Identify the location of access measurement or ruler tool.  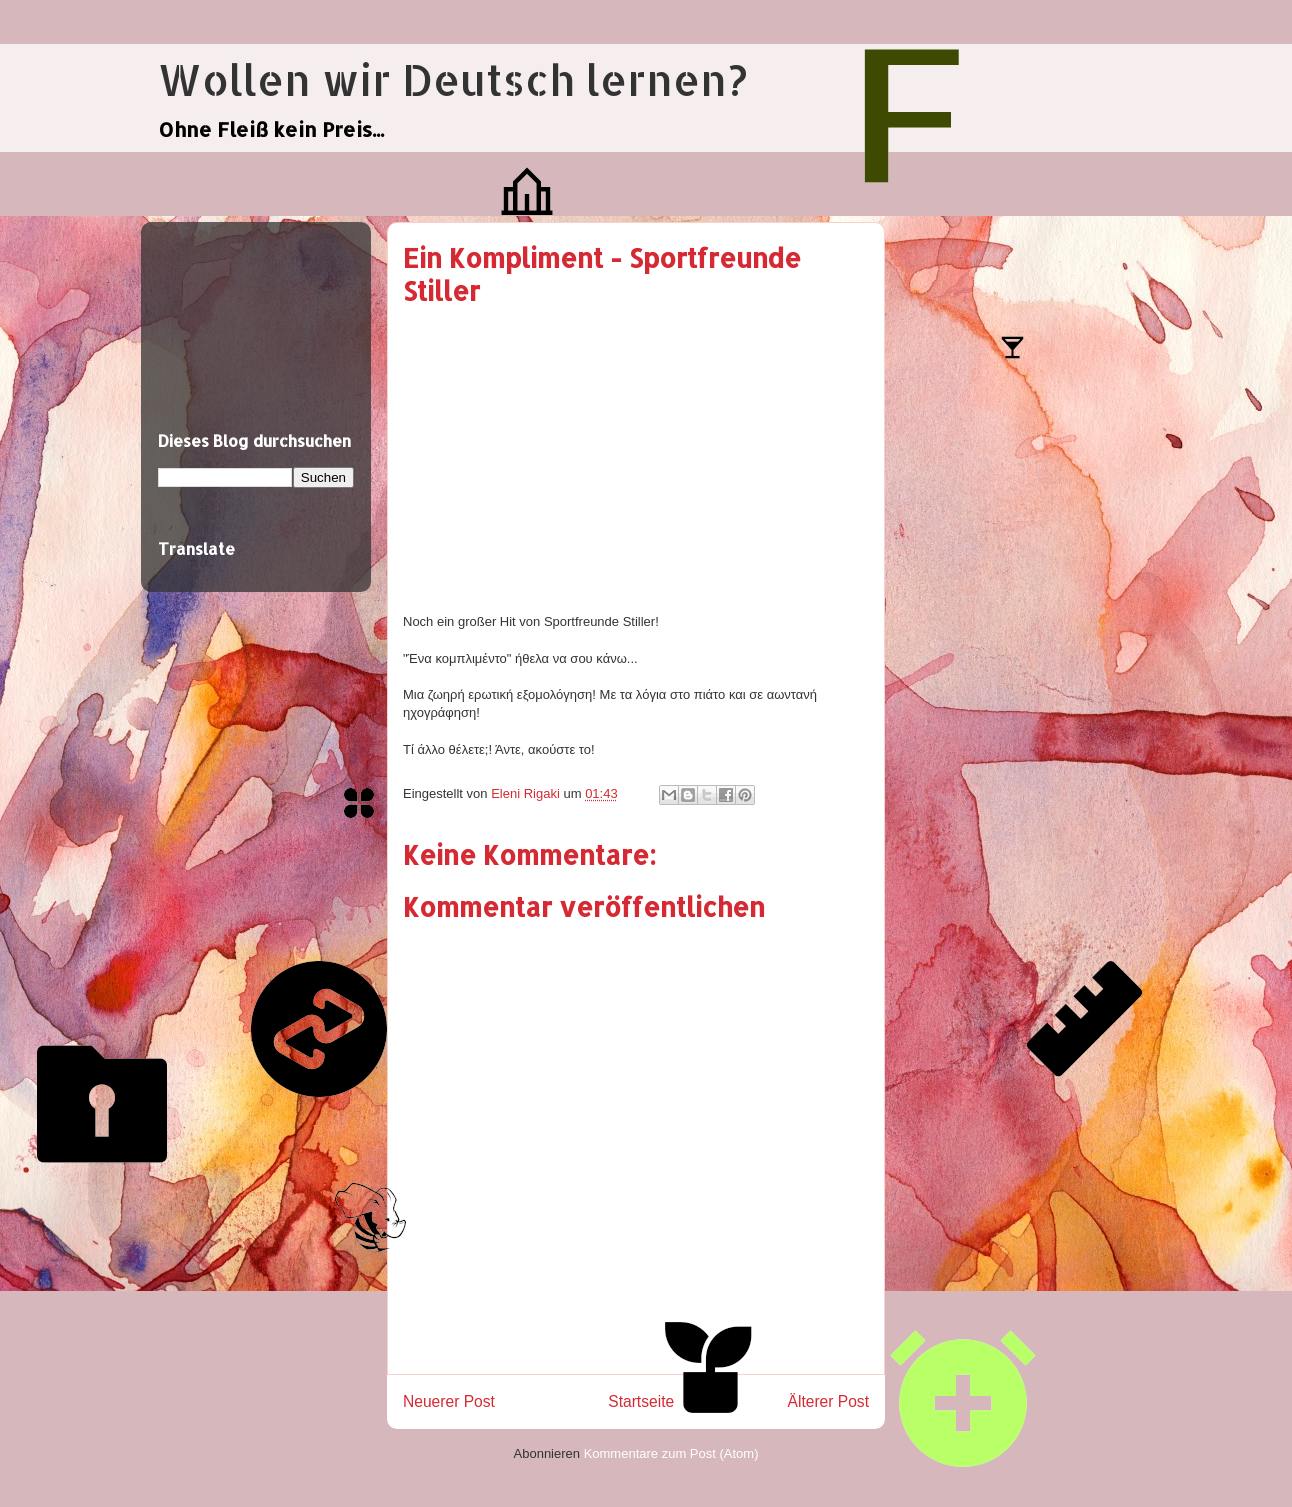
(1084, 1015).